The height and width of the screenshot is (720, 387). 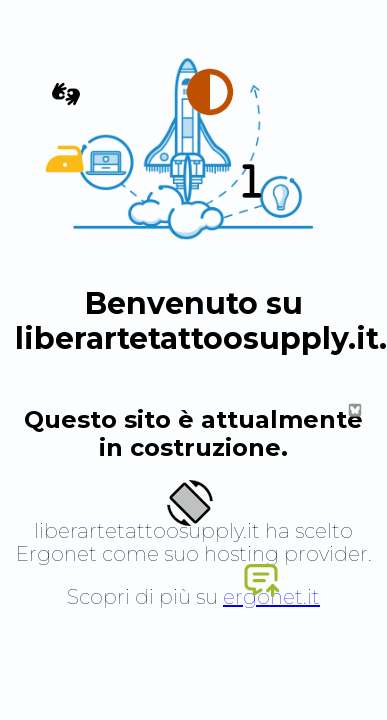 What do you see at coordinates (65, 159) in the screenshot?
I see `indicates clothing requires ironing` at bounding box center [65, 159].